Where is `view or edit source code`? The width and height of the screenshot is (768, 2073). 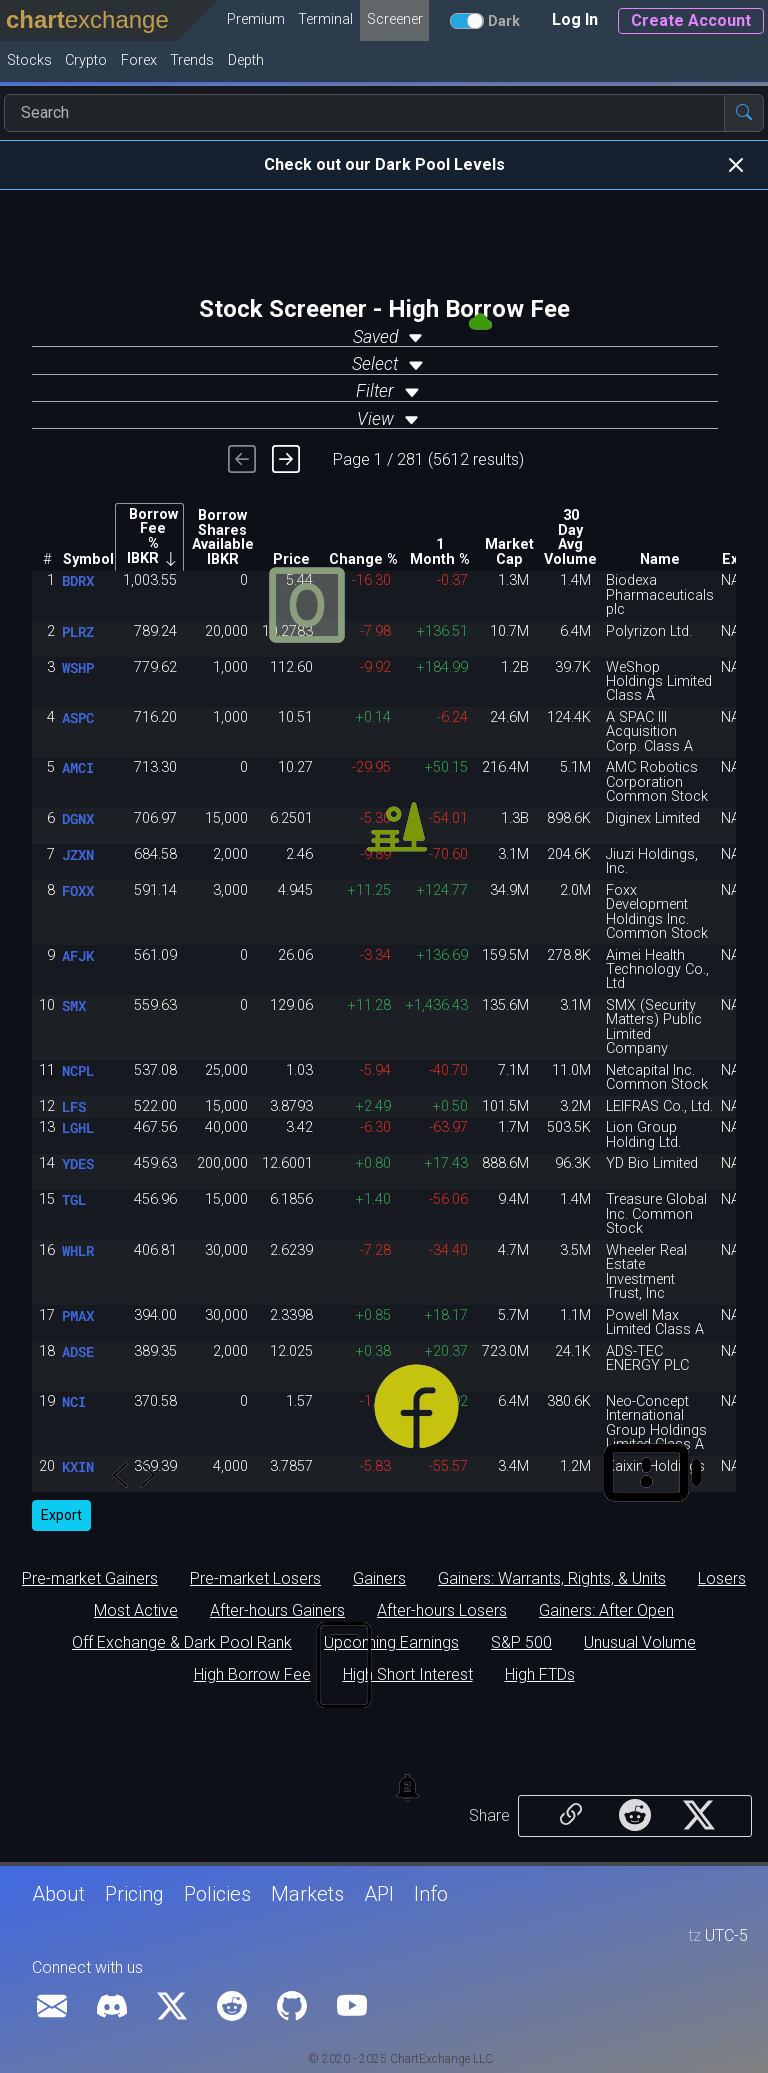 view or edit source code is located at coordinates (134, 1475).